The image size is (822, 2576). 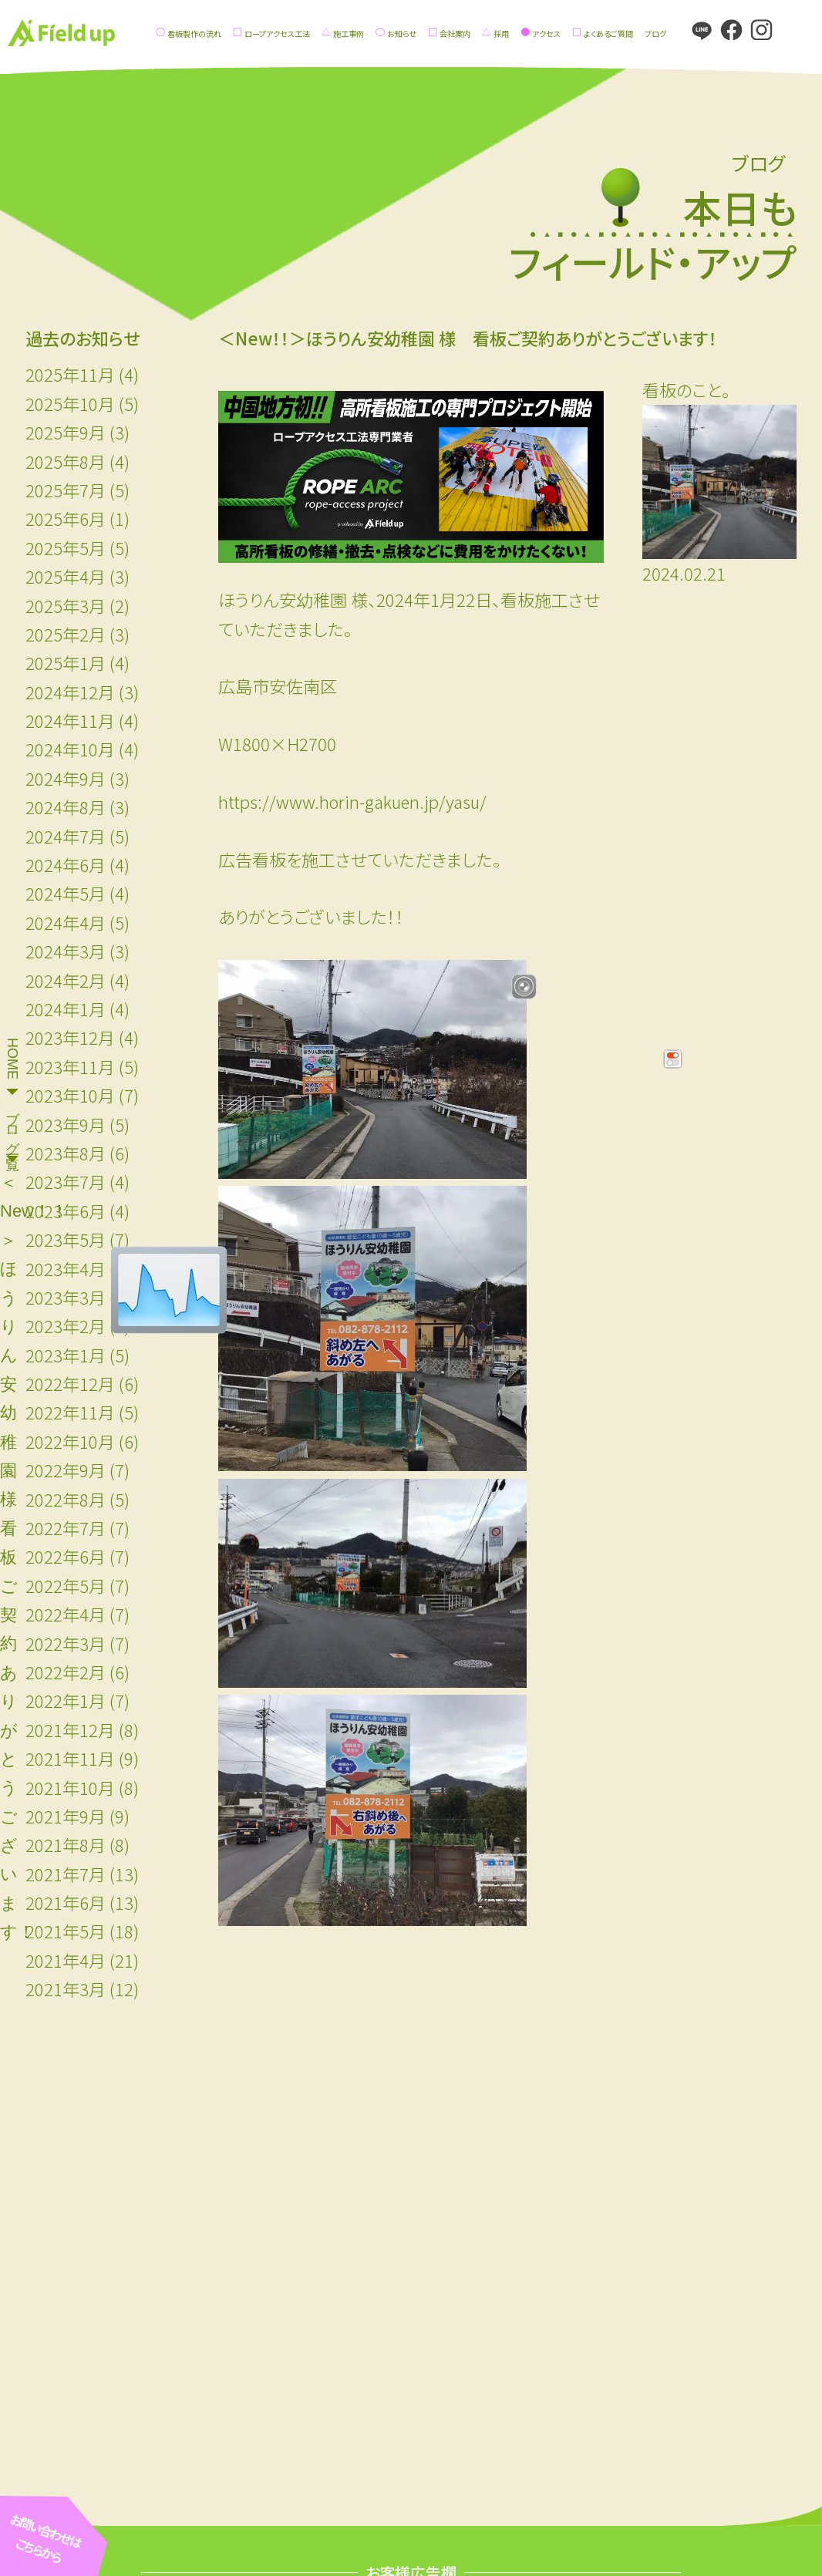 I want to click on open the camera app, so click(x=524, y=986).